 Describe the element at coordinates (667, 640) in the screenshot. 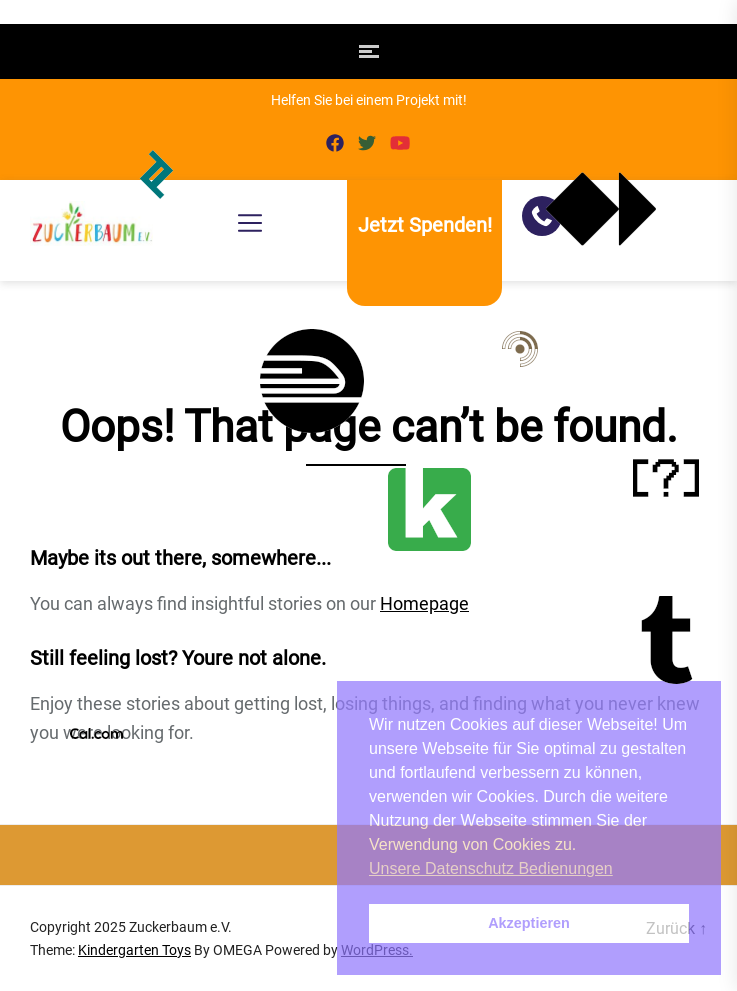

I see `open Tumblr app` at that location.